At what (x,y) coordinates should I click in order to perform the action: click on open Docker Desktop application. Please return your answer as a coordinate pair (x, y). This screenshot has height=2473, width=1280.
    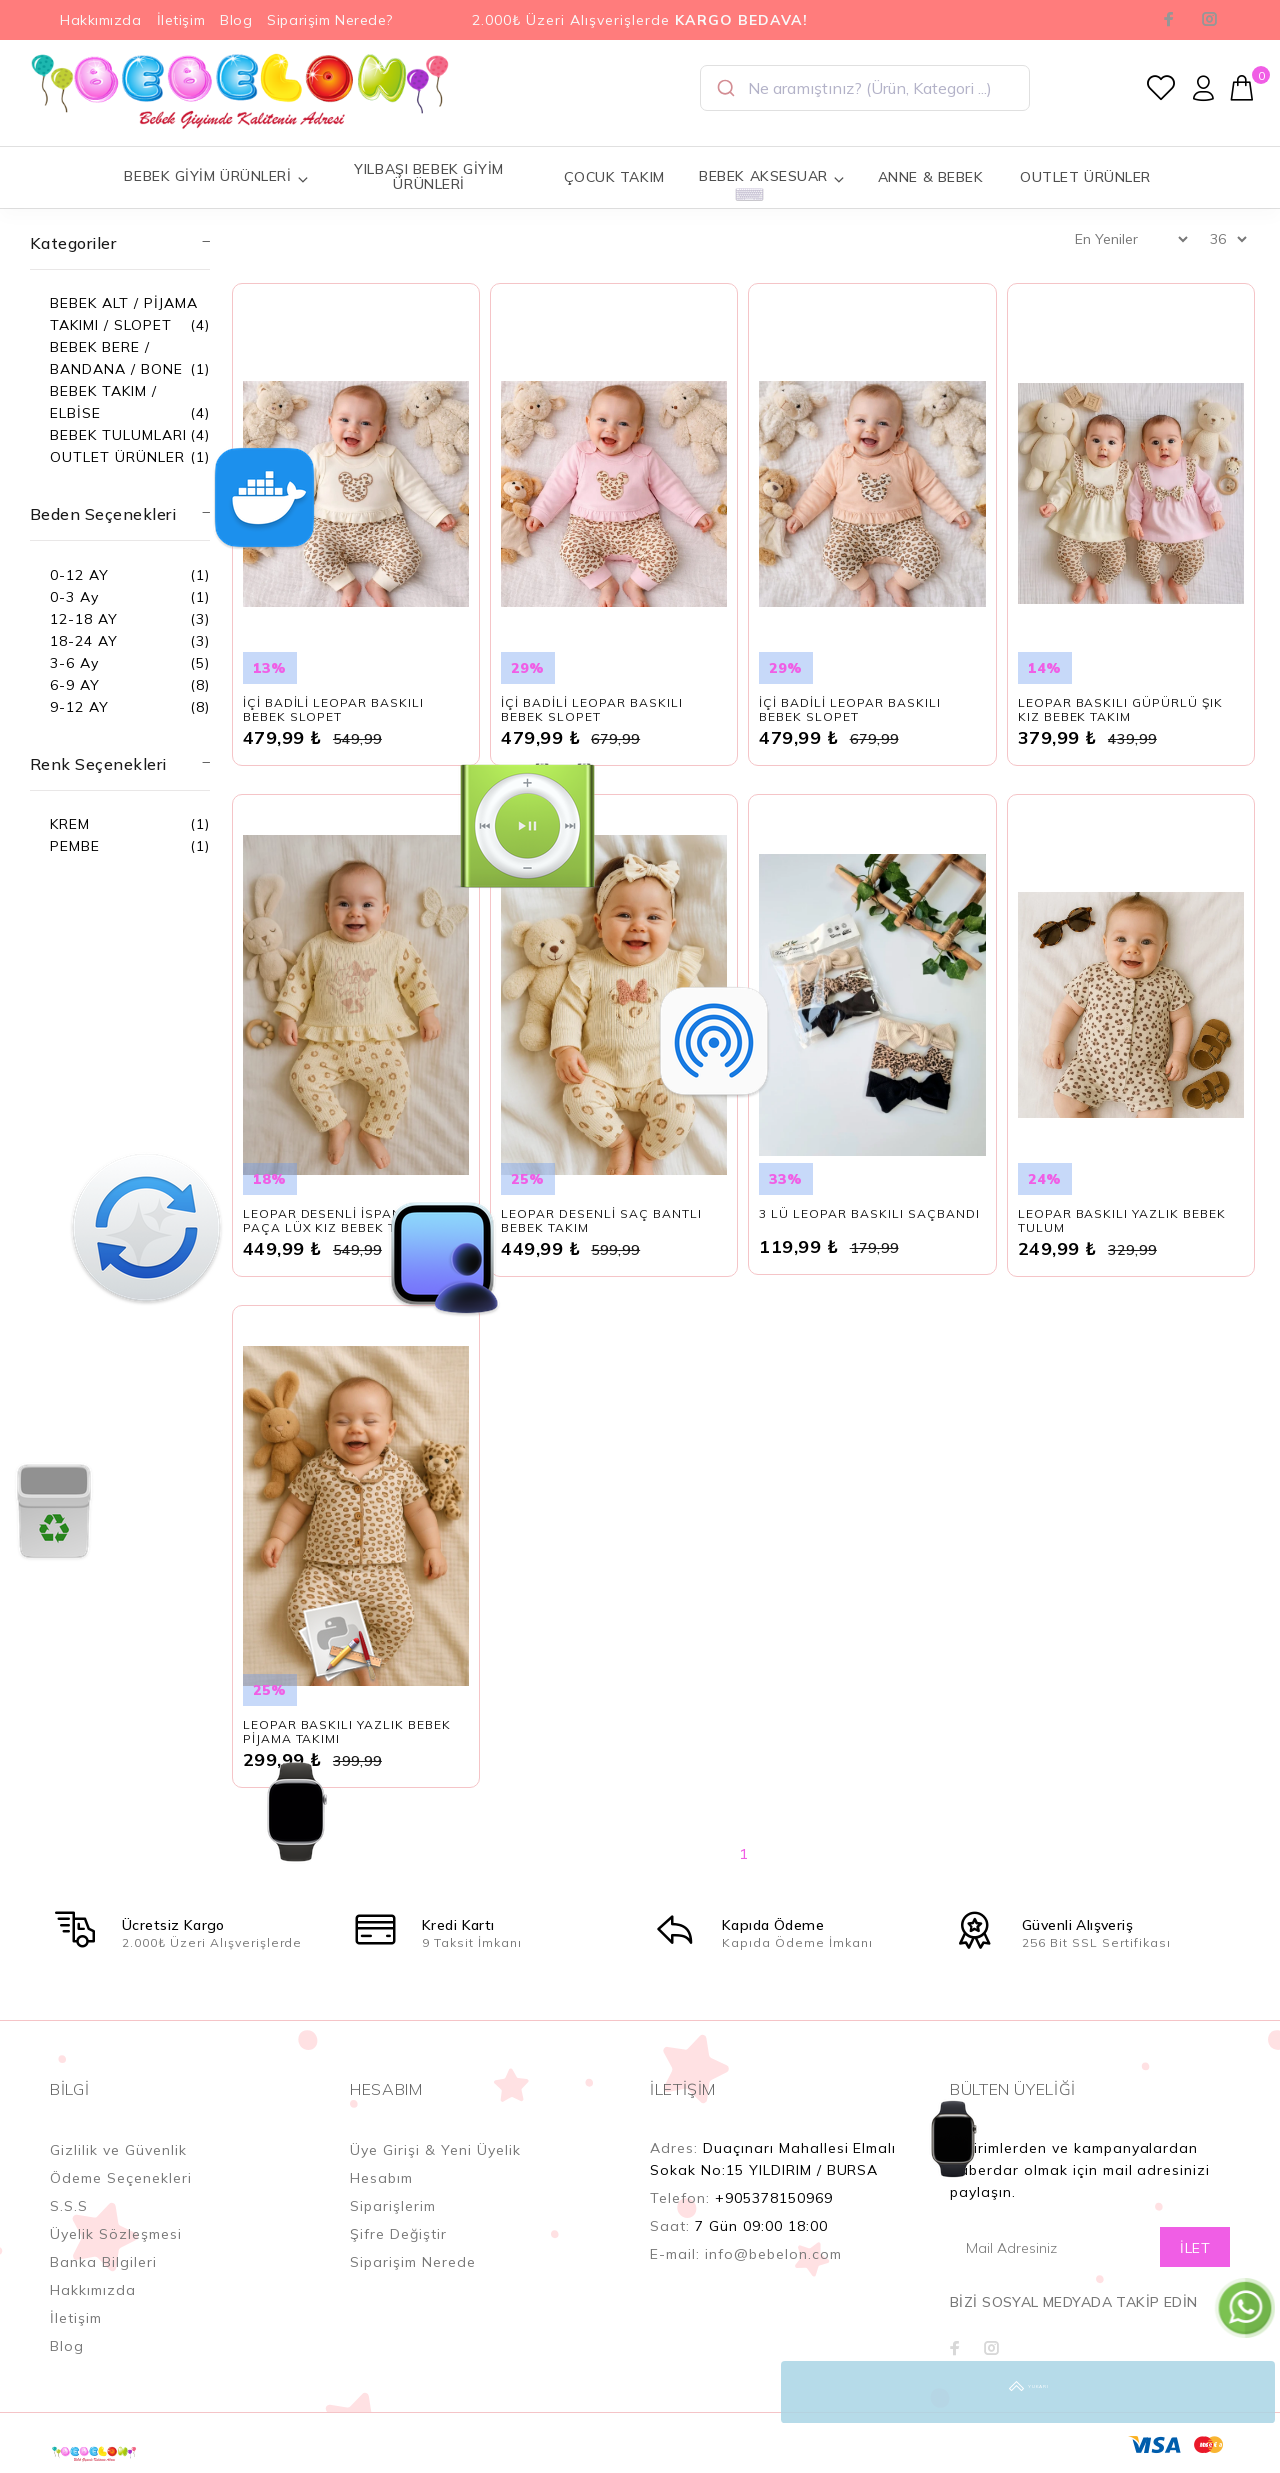
    Looking at the image, I should click on (264, 497).